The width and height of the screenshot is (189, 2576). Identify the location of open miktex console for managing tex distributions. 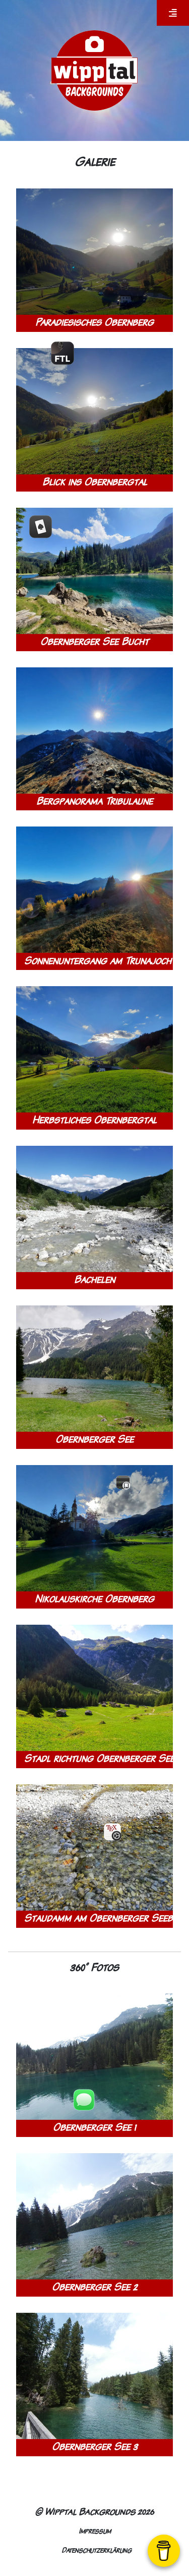
(112, 1832).